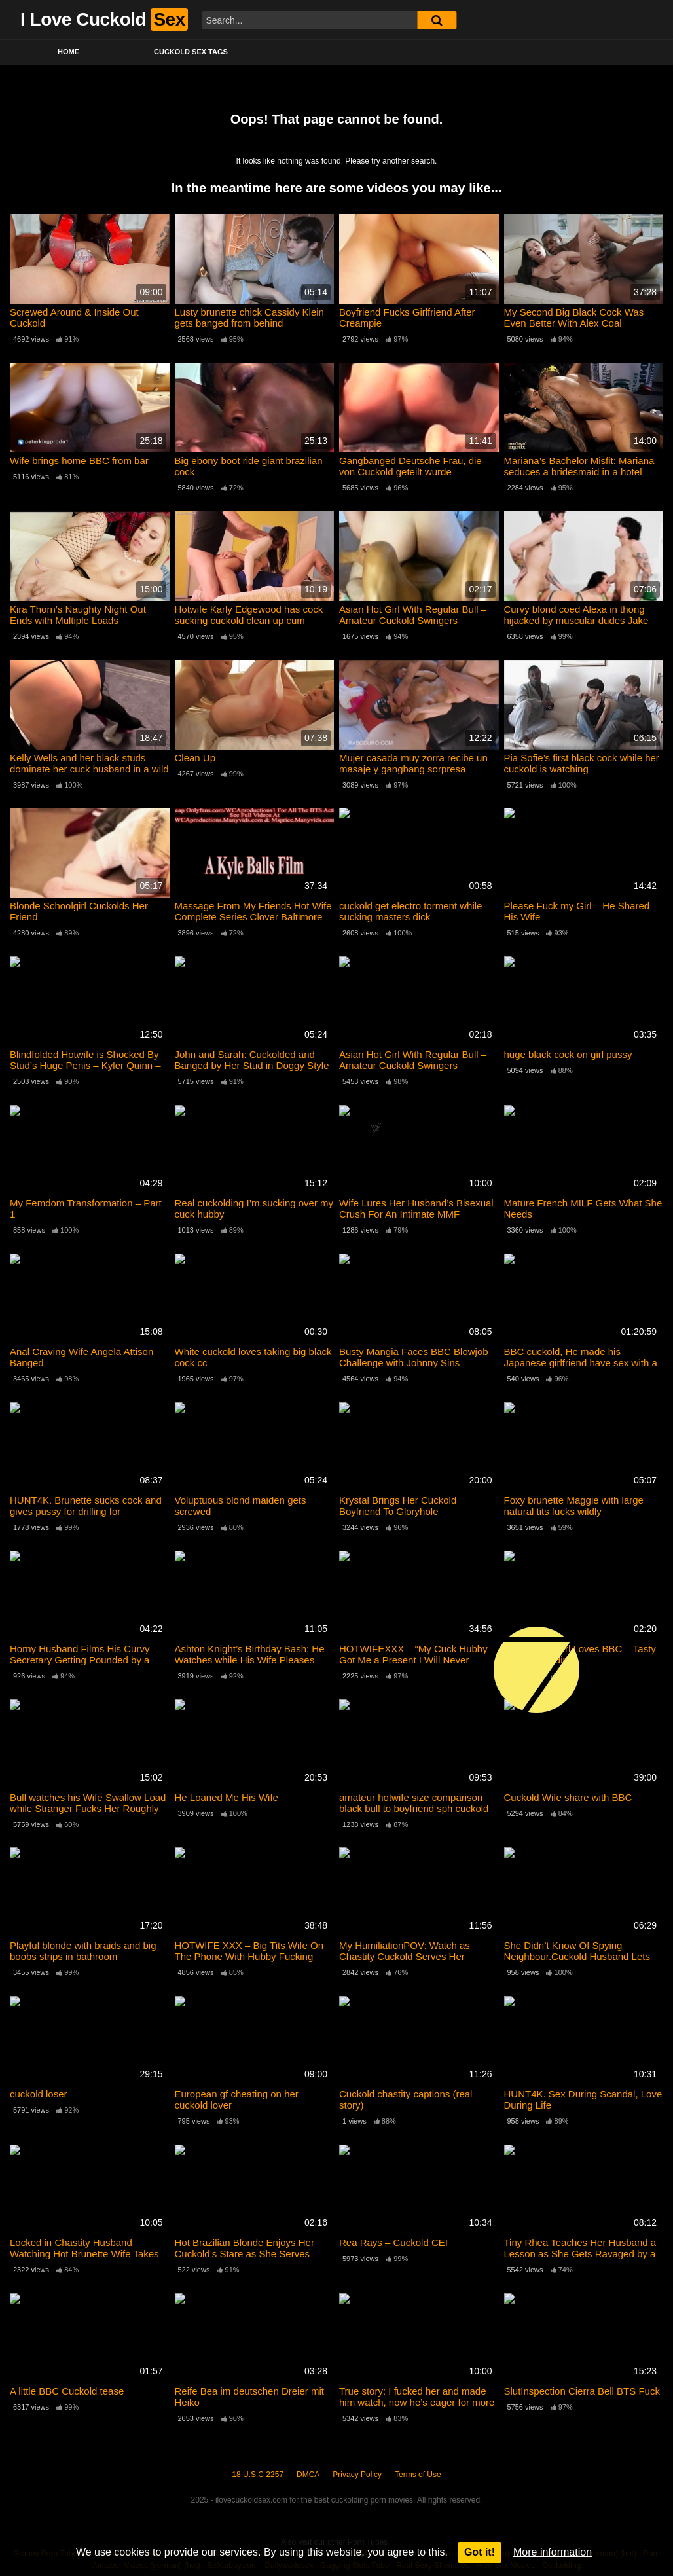 The image size is (673, 2576). I want to click on open yahoo app or website, so click(376, 1127).